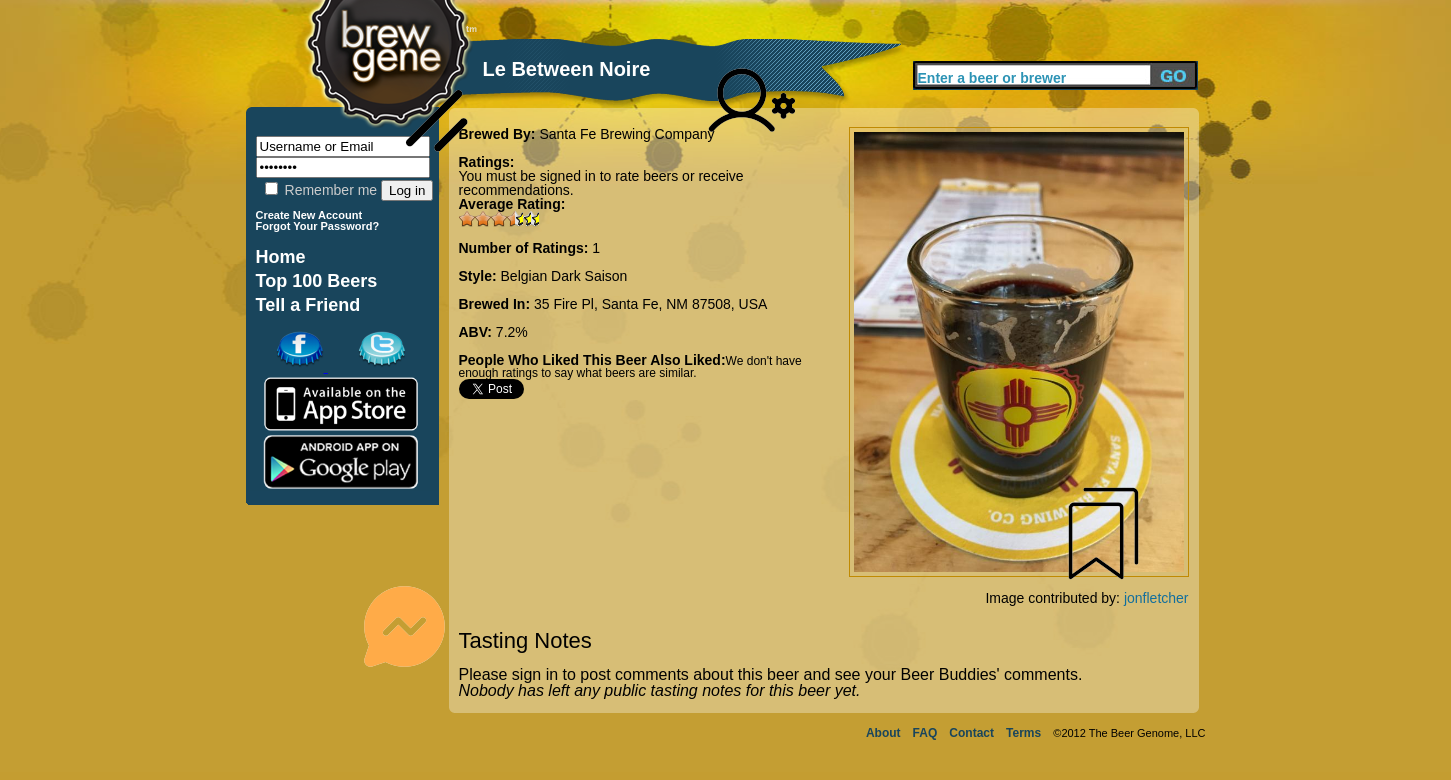  Describe the element at coordinates (404, 626) in the screenshot. I see `open facebook messenger` at that location.